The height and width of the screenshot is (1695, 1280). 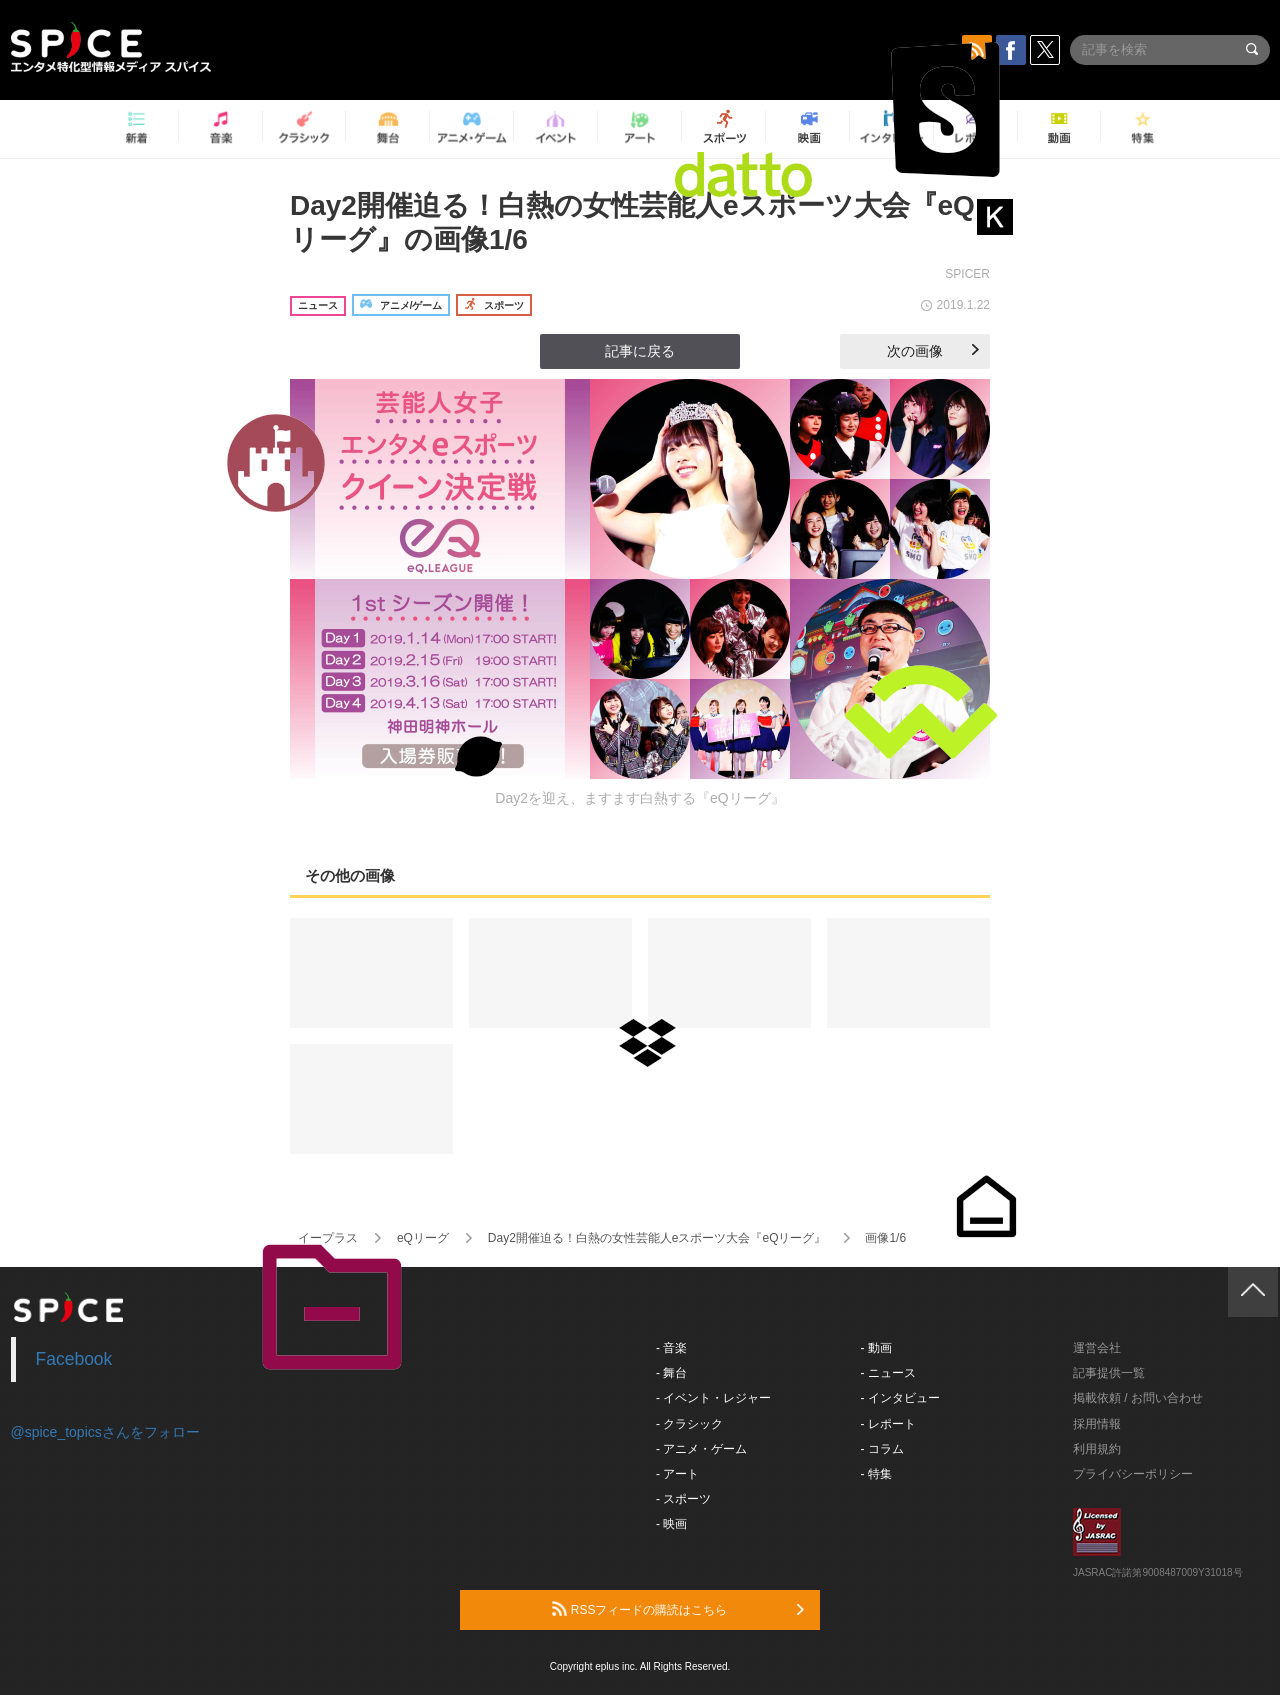 I want to click on Keras deep learning framework logo, so click(x=995, y=217).